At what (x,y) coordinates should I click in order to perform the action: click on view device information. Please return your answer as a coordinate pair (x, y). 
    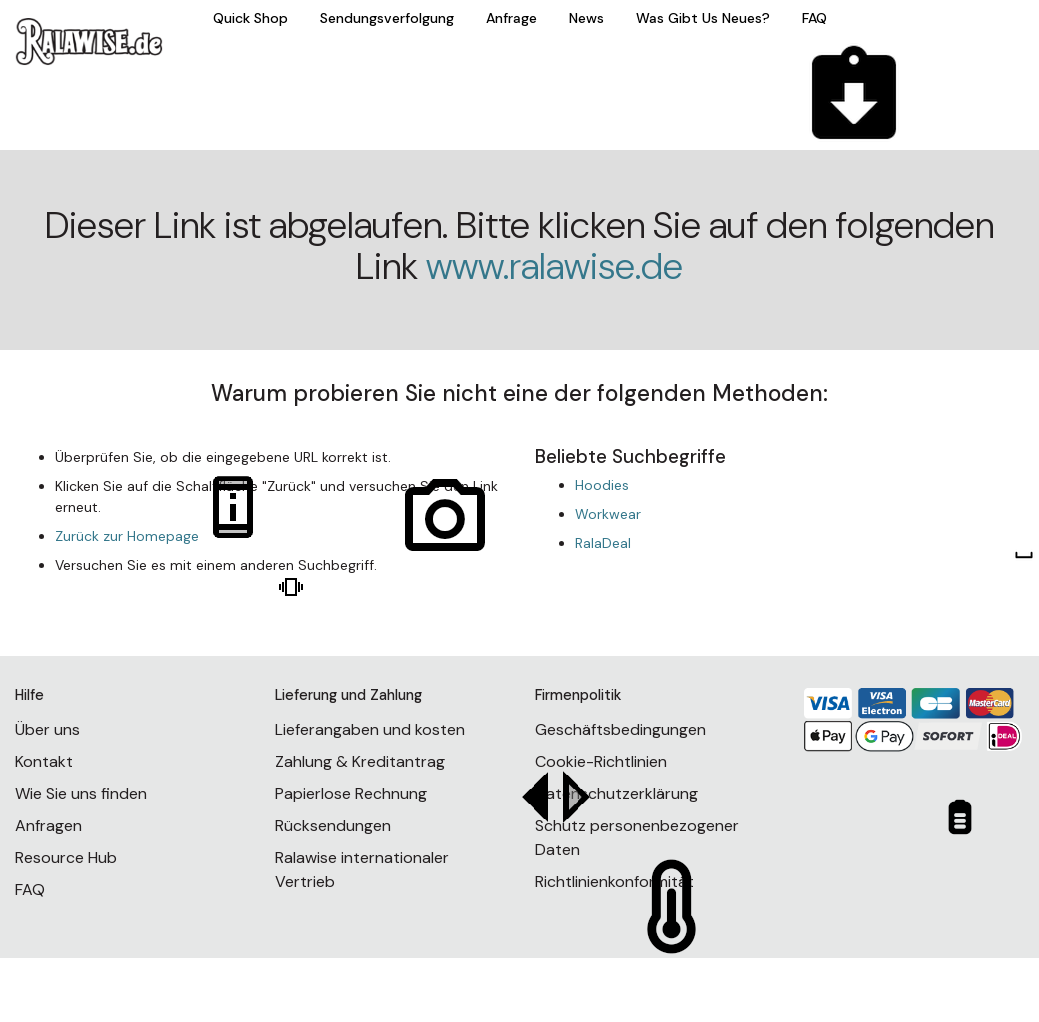
    Looking at the image, I should click on (233, 507).